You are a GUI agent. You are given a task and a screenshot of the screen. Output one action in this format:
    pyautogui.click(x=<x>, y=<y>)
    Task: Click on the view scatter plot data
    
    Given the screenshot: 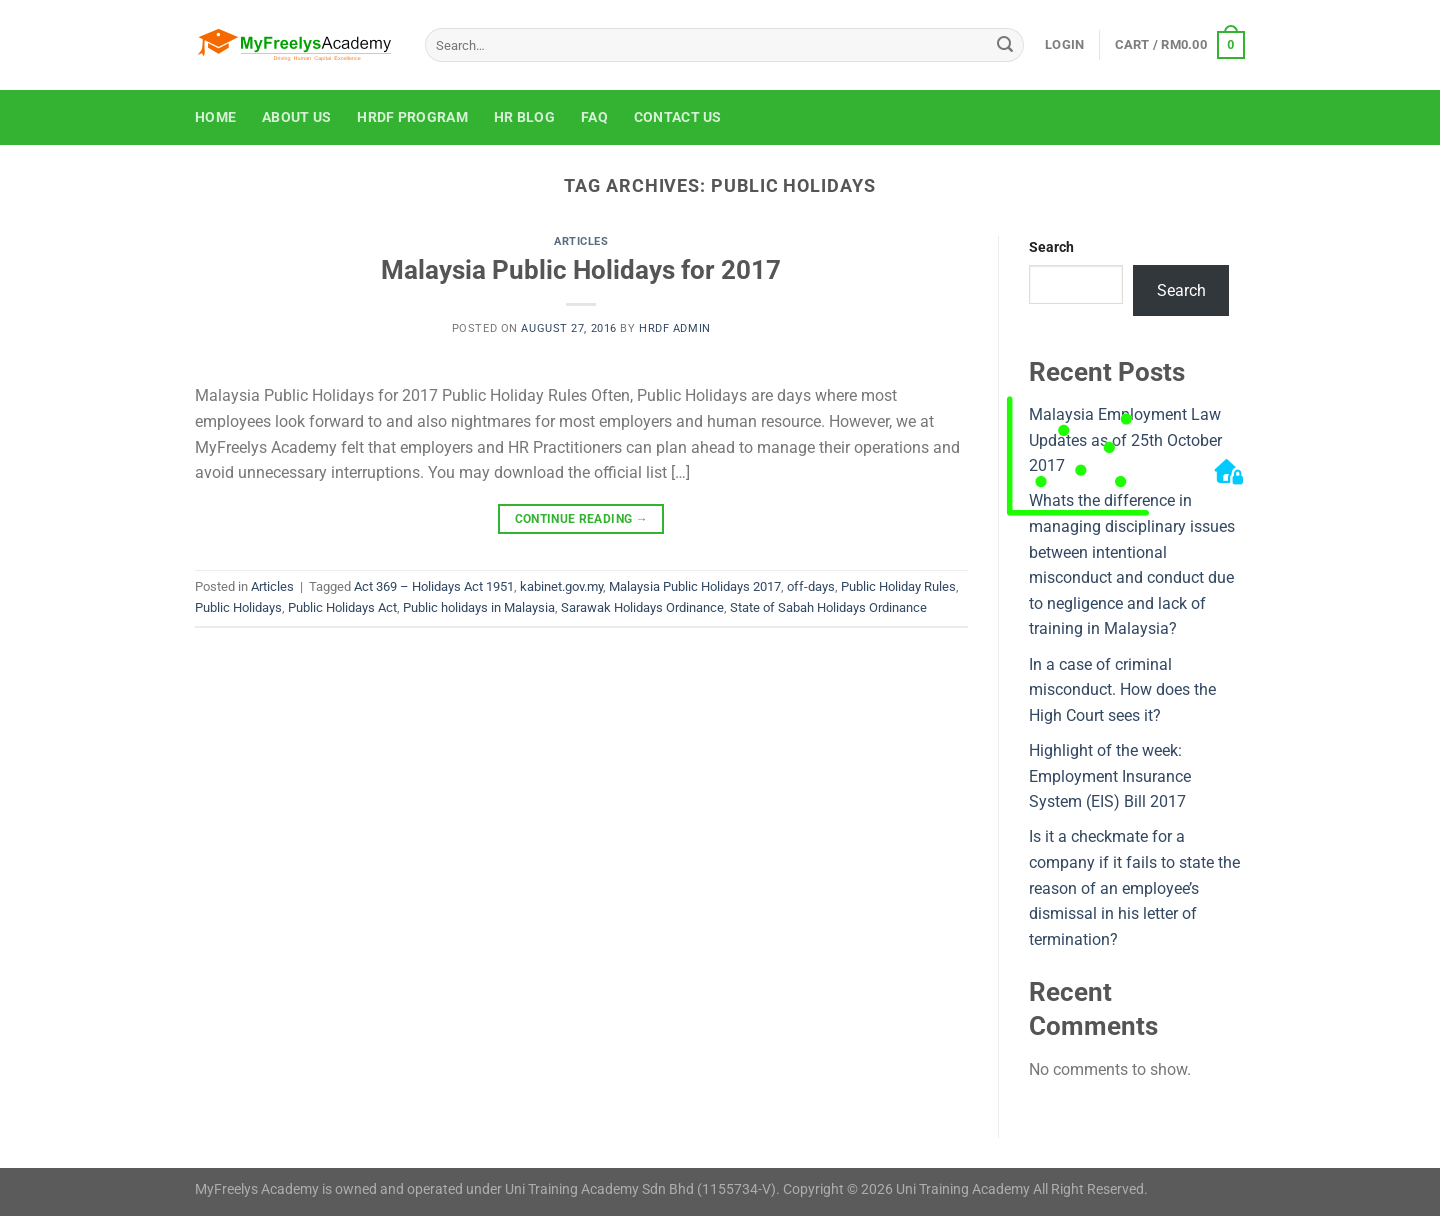 What is the action you would take?
    pyautogui.click(x=1078, y=456)
    